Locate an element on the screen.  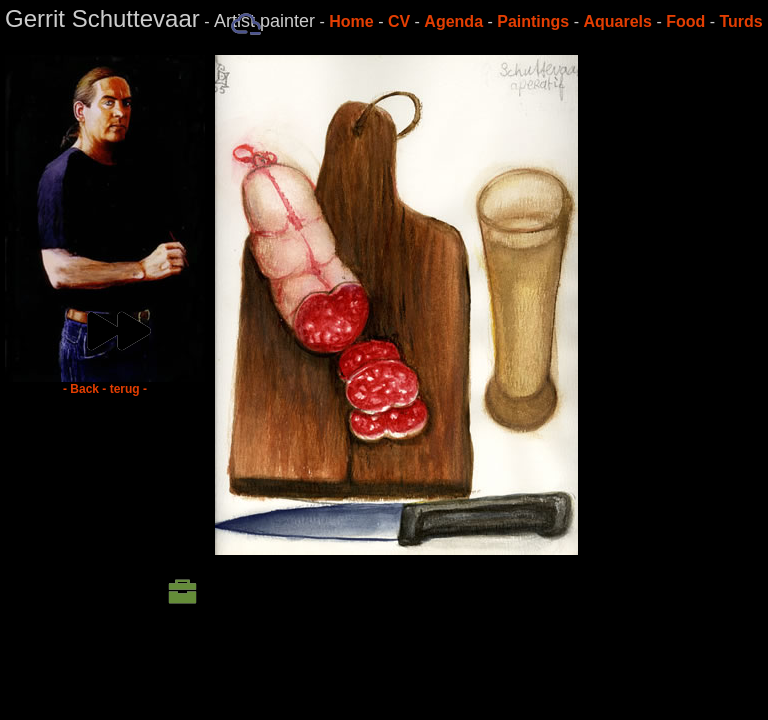
remove from cloud storage is located at coordinates (246, 24).